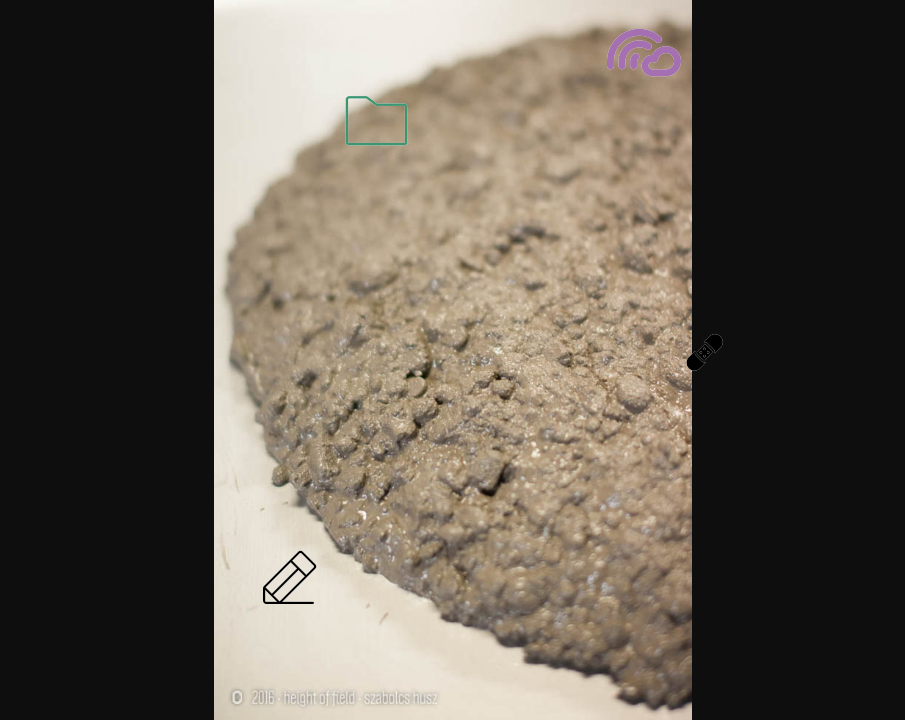 The image size is (905, 720). I want to click on edit text or content, so click(288, 578).